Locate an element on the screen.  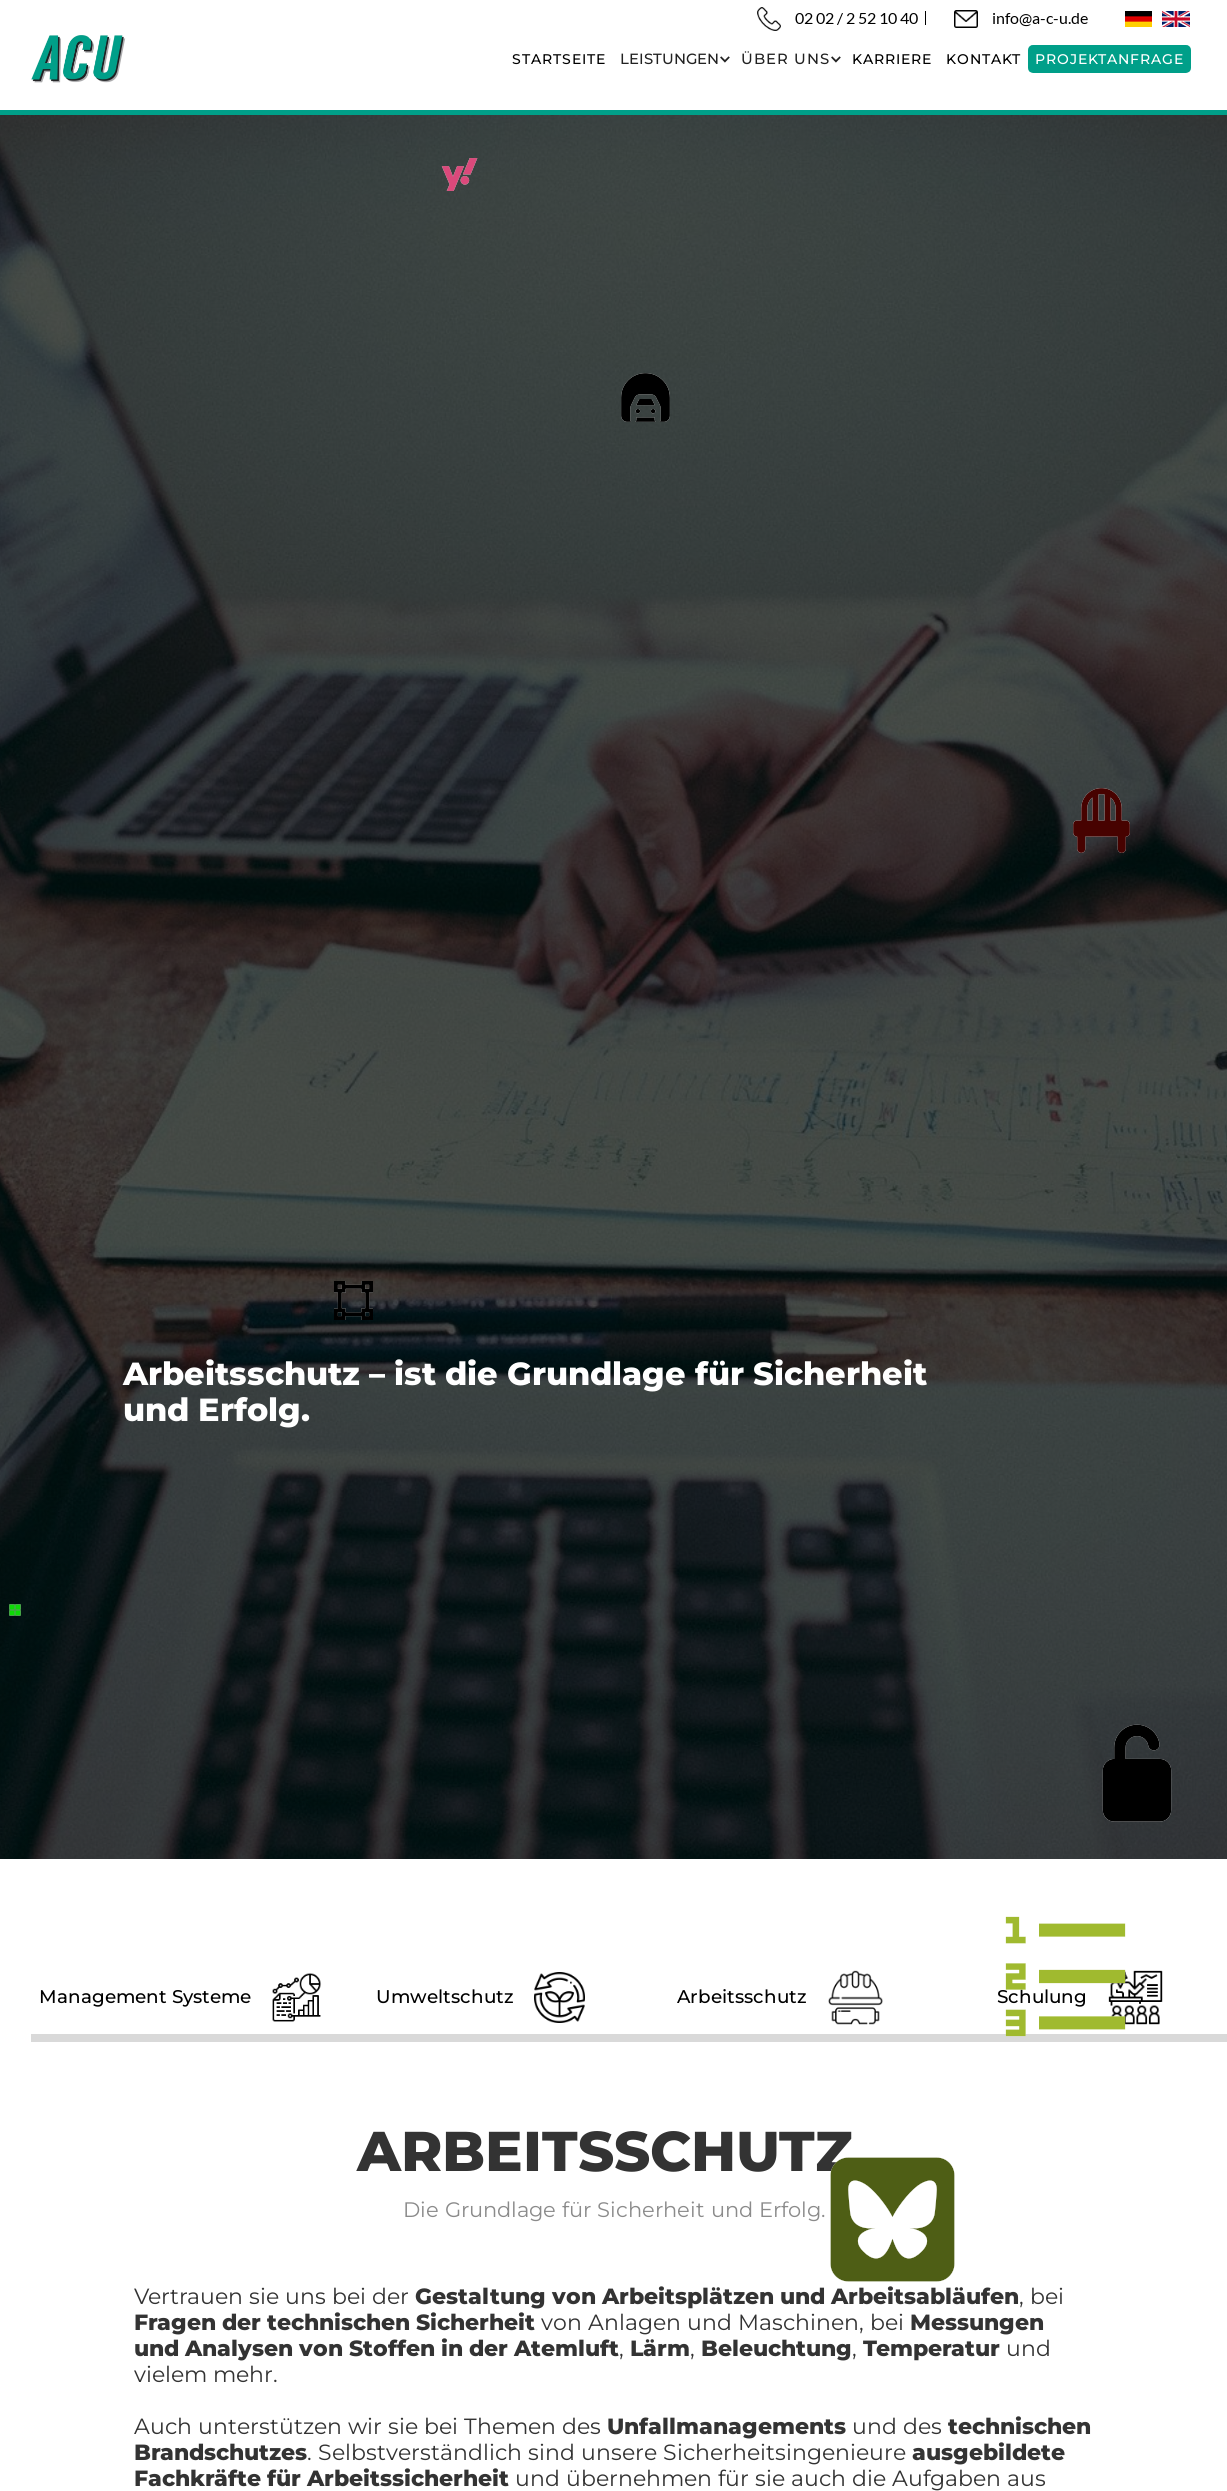
material design icons brand logo is located at coordinates (353, 1300).